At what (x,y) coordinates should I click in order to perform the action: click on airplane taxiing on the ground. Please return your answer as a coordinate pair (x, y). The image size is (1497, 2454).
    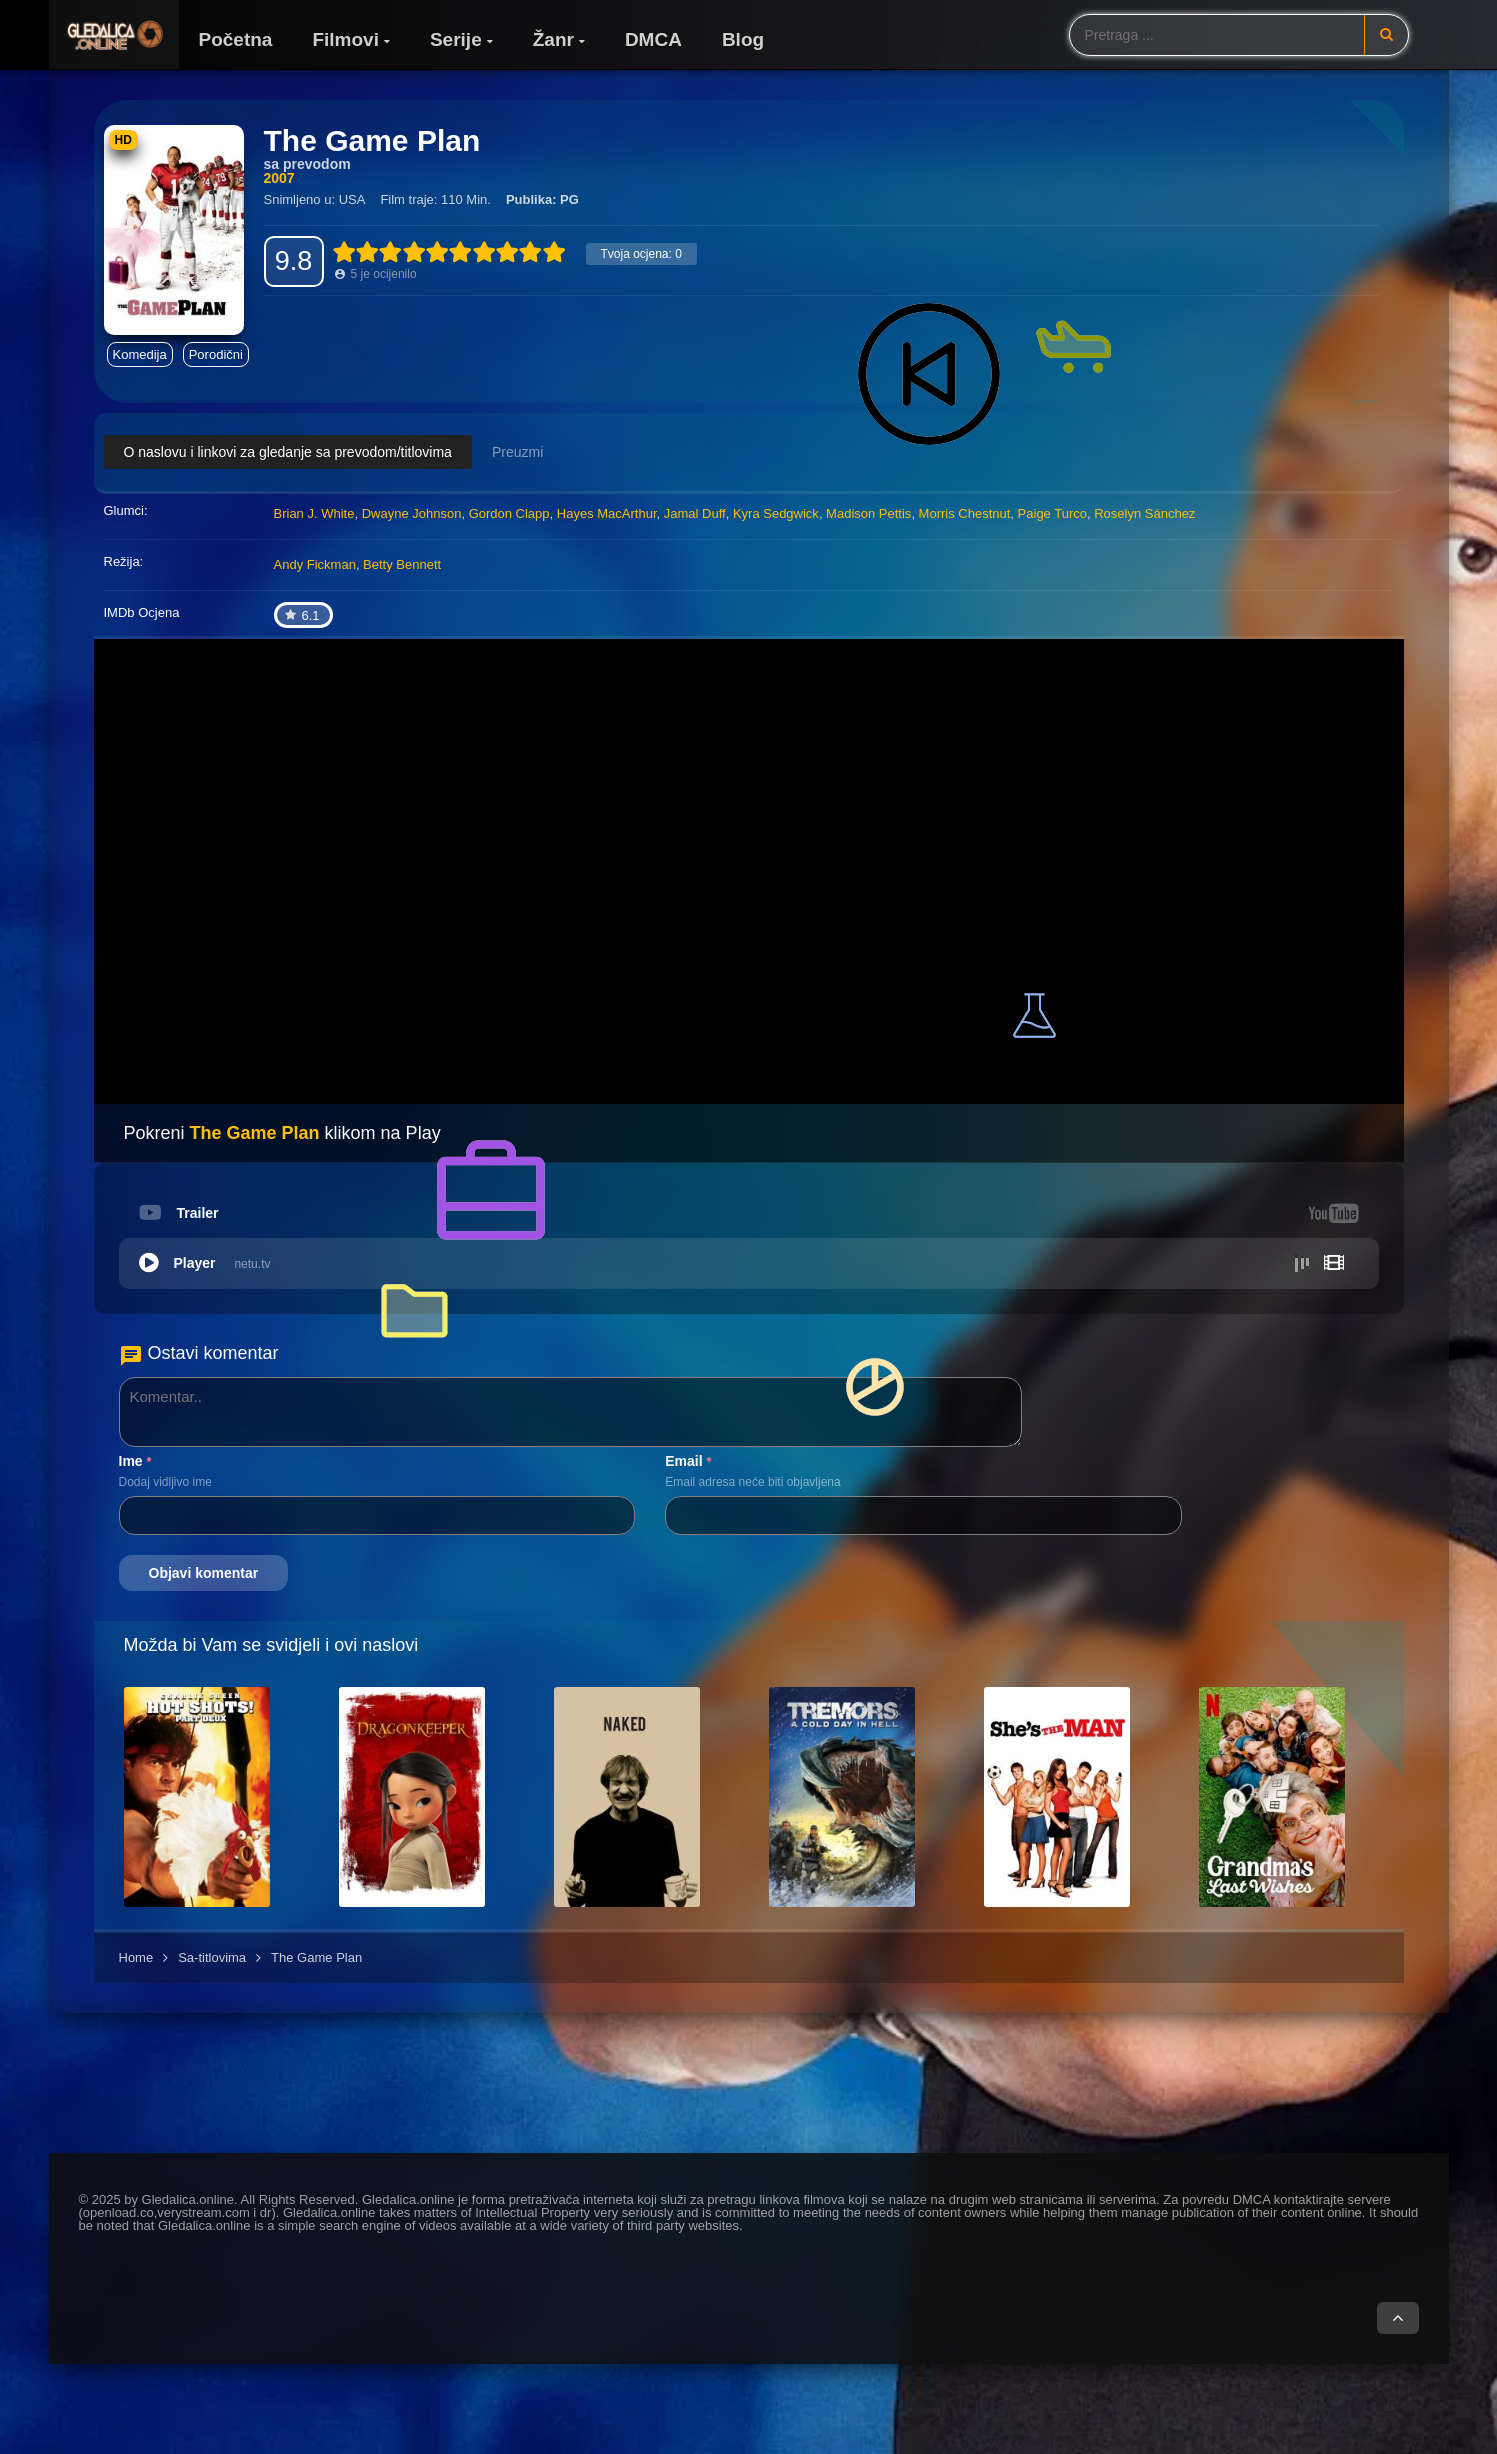
    Looking at the image, I should click on (1073, 345).